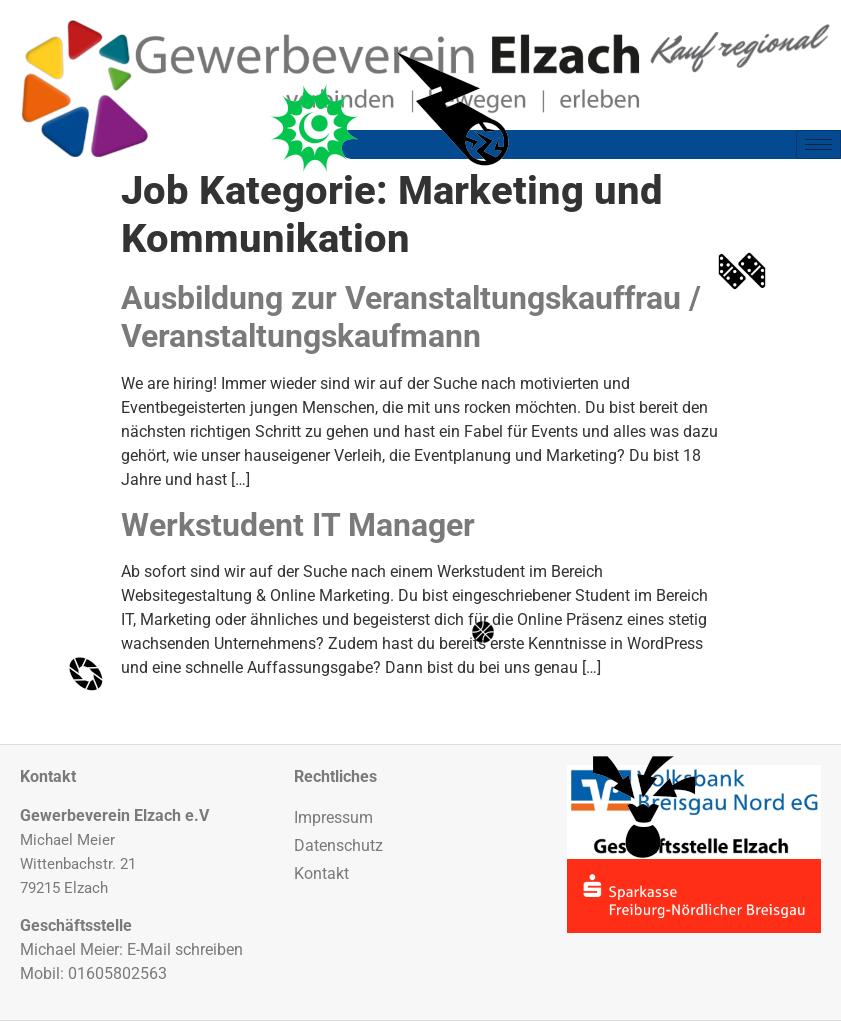 The height and width of the screenshot is (1021, 841). I want to click on view or customize eye appearance settings, so click(314, 128).